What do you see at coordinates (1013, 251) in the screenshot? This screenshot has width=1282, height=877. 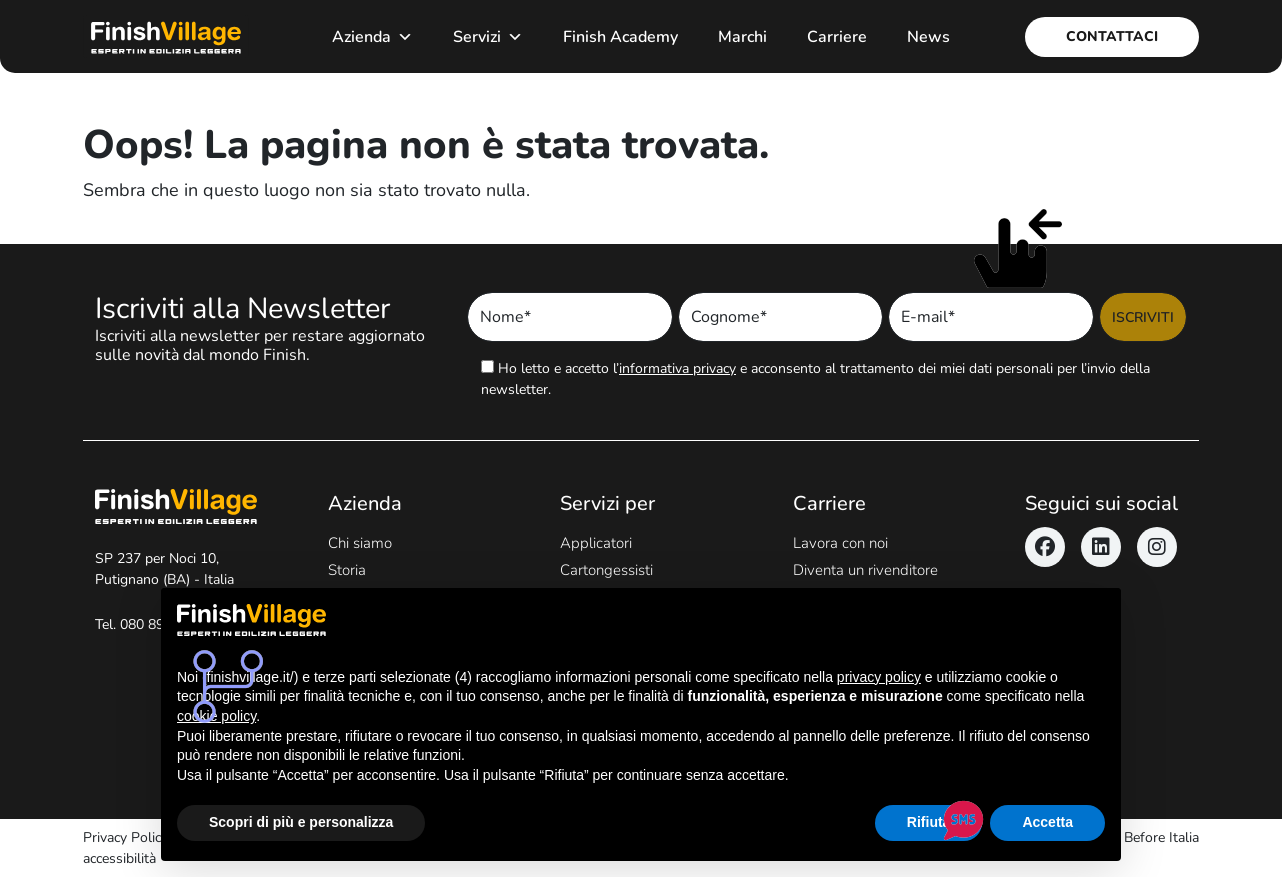 I see `swipe left to navigate or dismiss` at bounding box center [1013, 251].